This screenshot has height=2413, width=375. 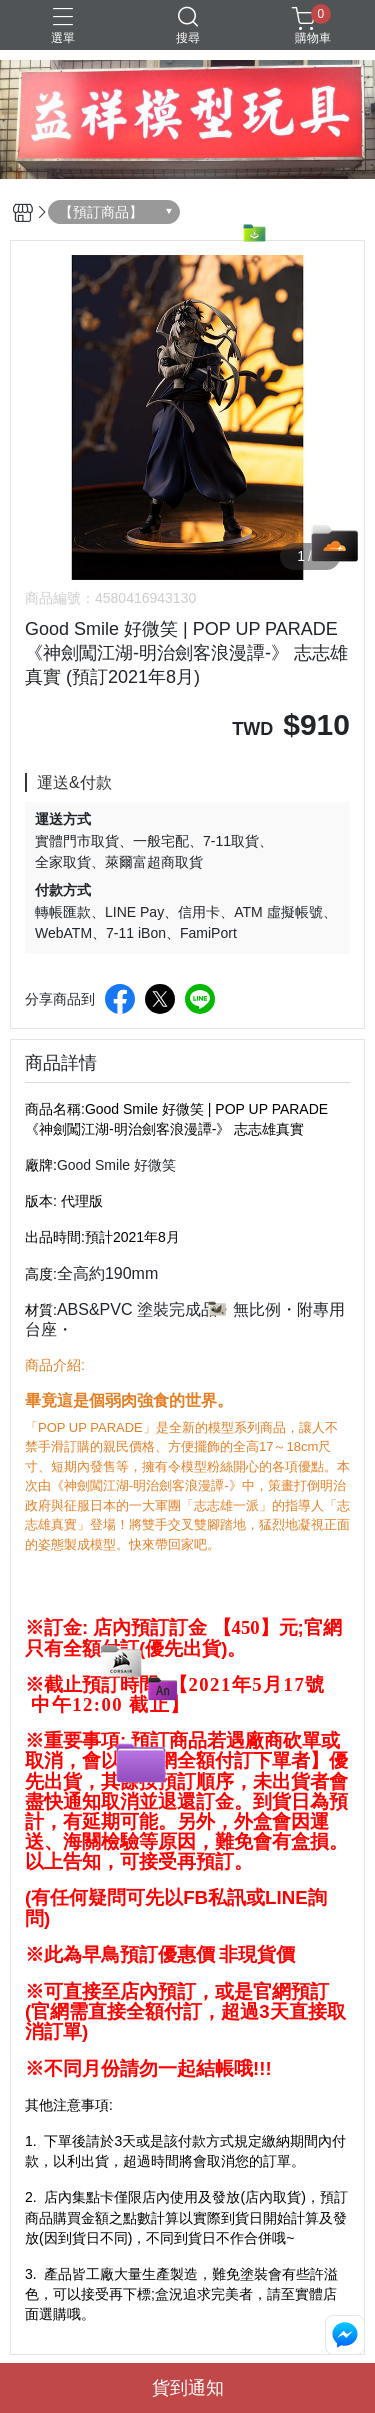 What do you see at coordinates (254, 233) in the screenshot?
I see `open your GameJolt games folder` at bounding box center [254, 233].